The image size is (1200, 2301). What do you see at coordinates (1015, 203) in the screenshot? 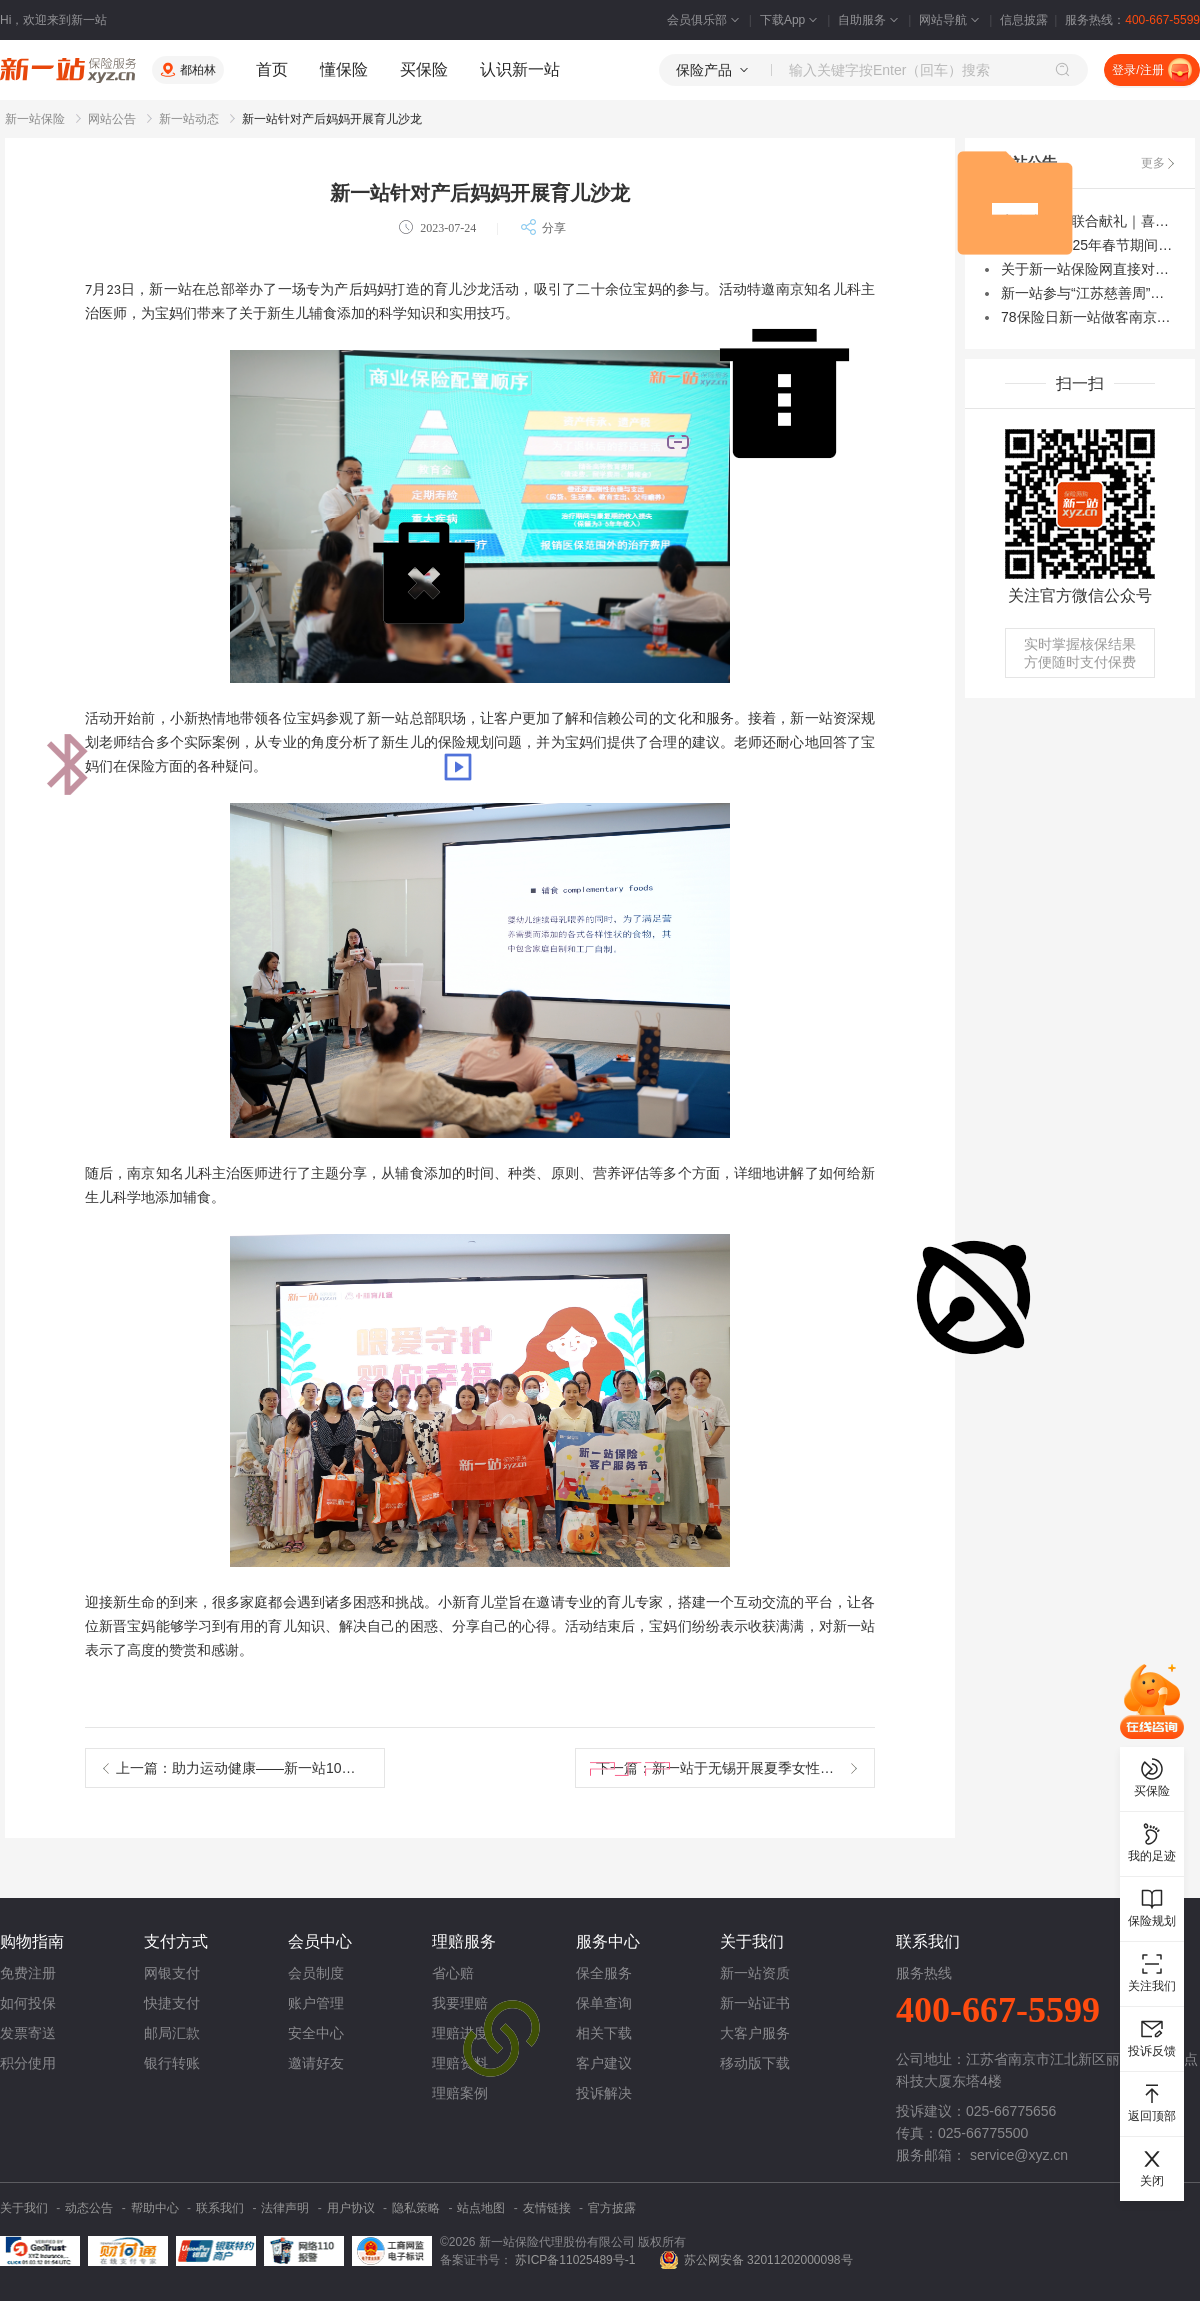
I see `remove a folder` at bounding box center [1015, 203].